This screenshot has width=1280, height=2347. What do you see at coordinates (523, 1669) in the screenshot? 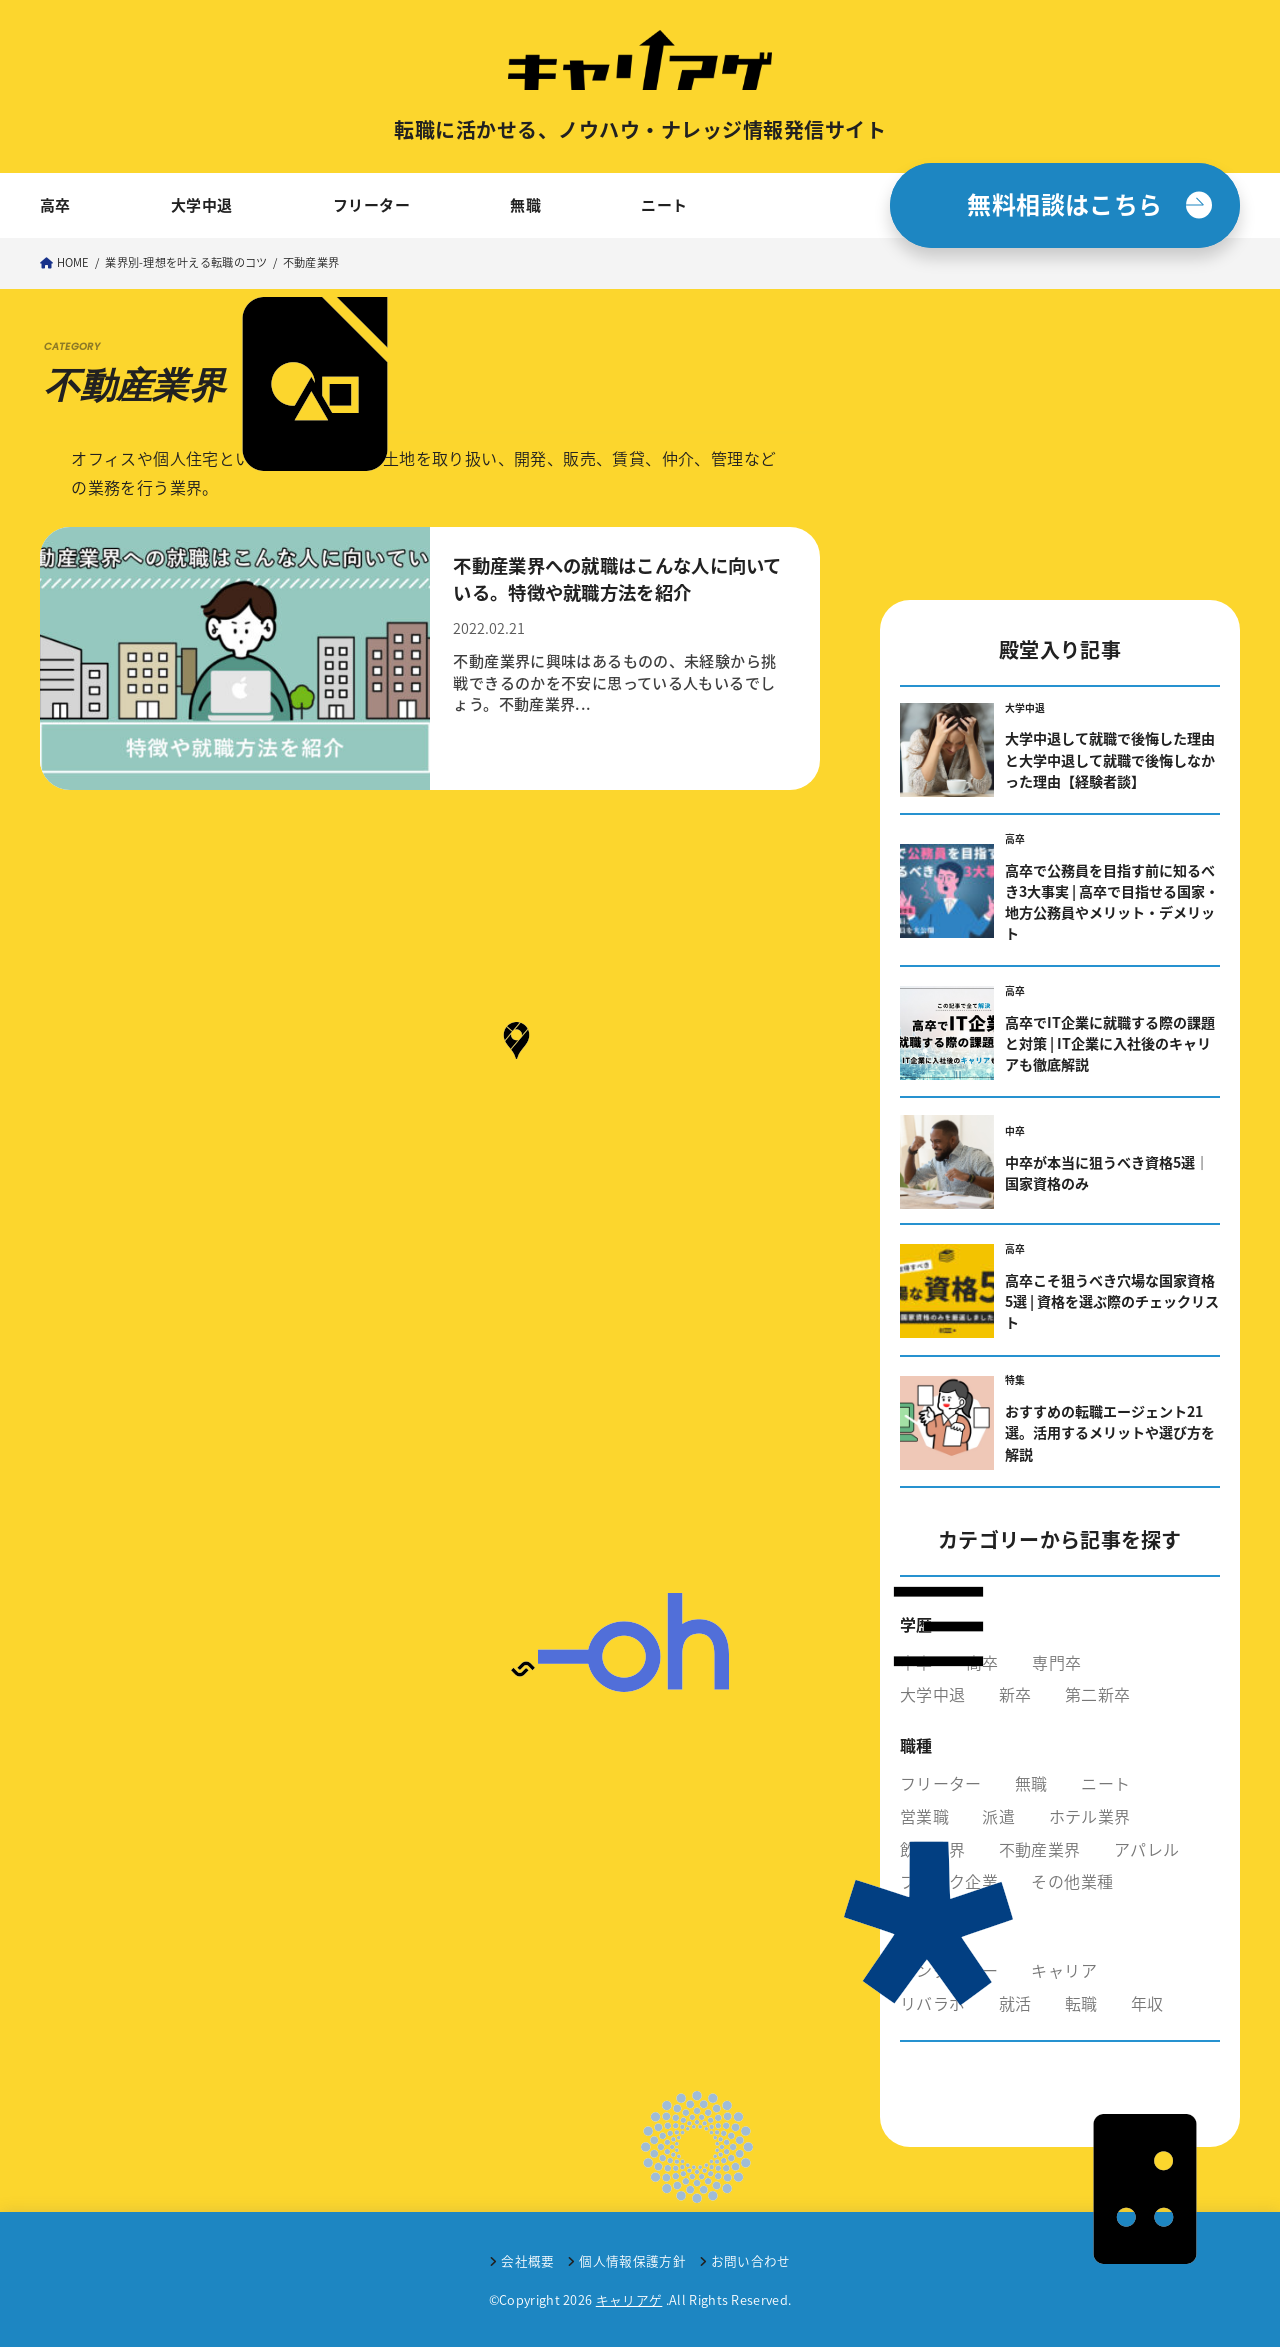
I see `semaphore ci logo` at bounding box center [523, 1669].